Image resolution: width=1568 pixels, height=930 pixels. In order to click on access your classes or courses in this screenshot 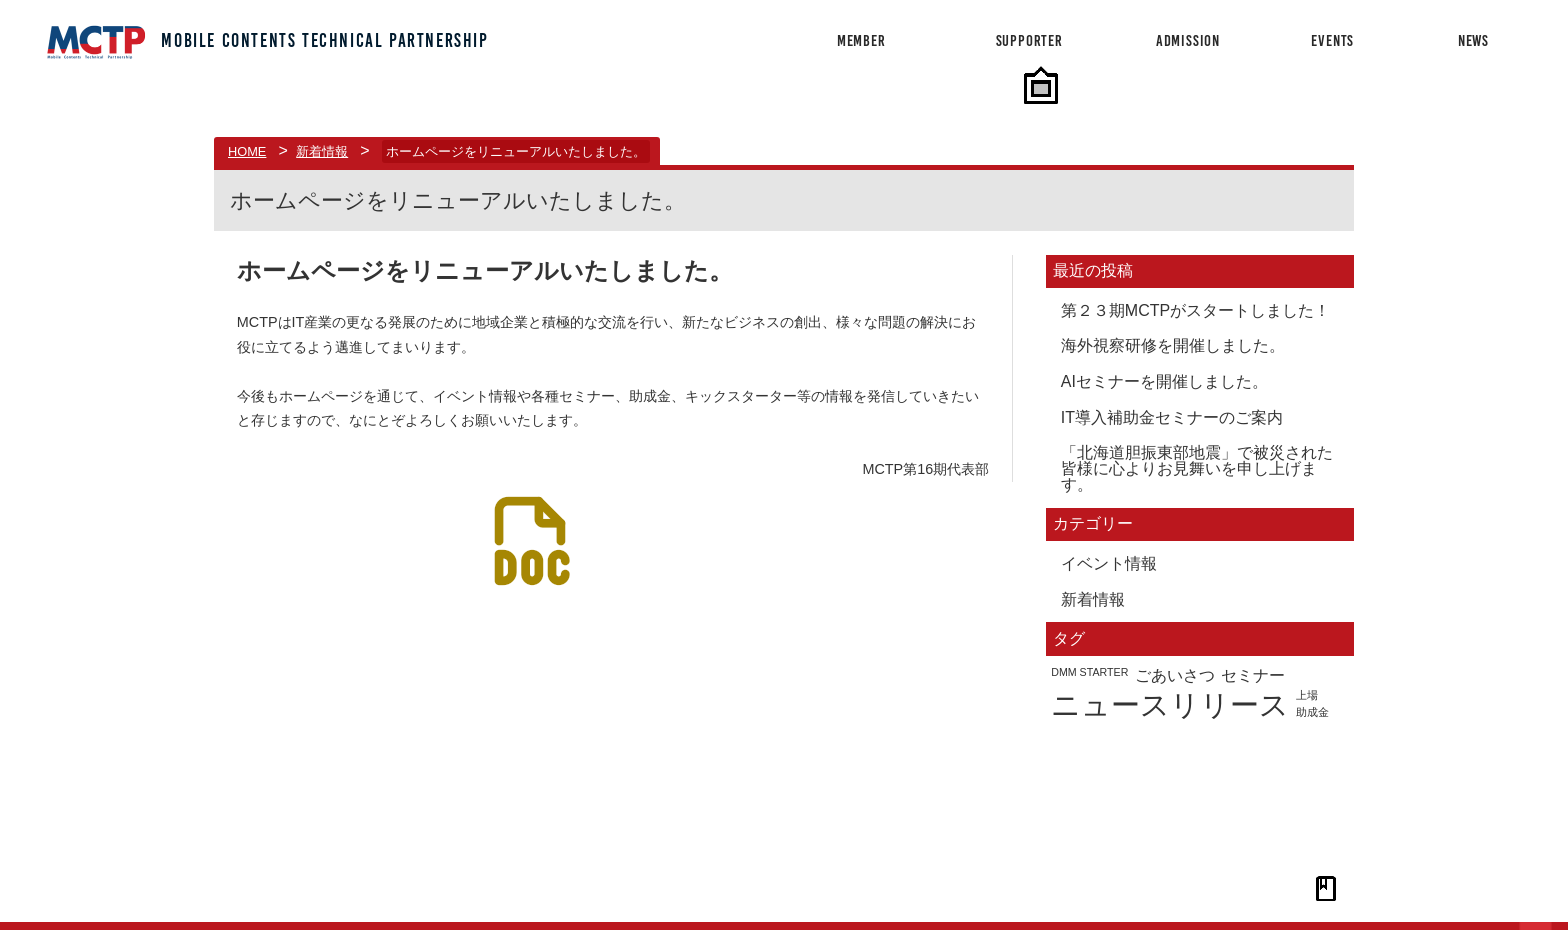, I will do `click(1326, 889)`.